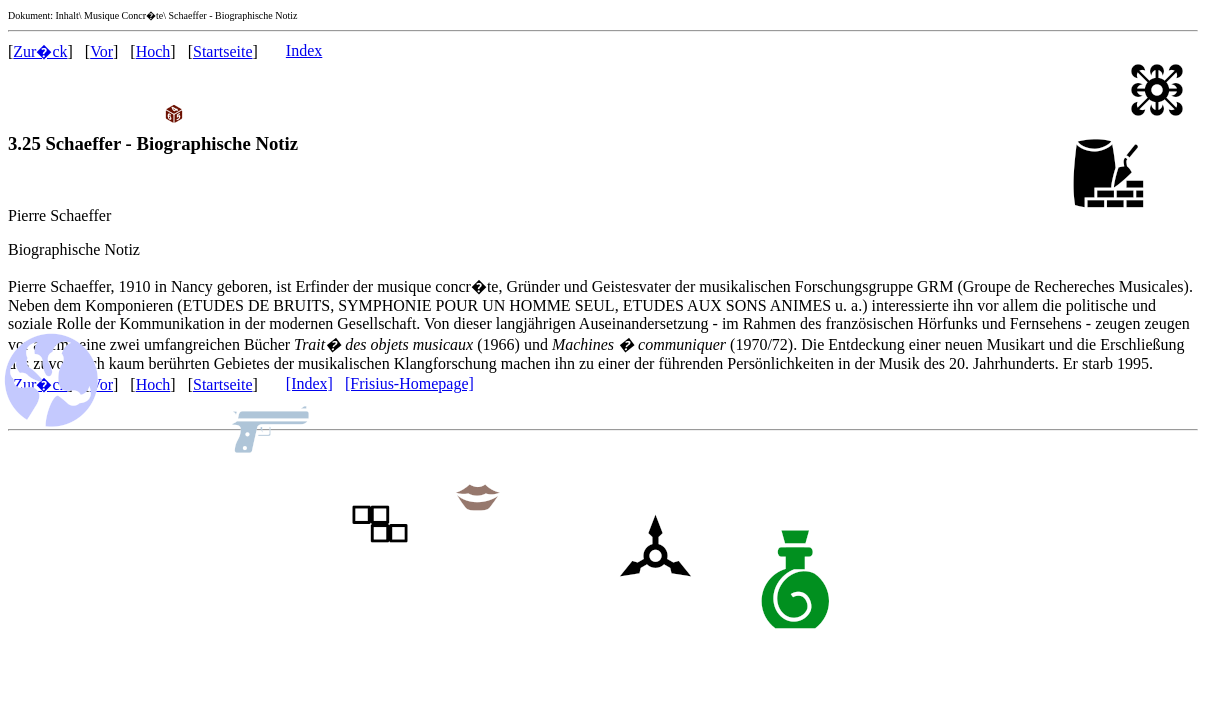  What do you see at coordinates (1108, 172) in the screenshot?
I see `select concrete or cement materials` at bounding box center [1108, 172].